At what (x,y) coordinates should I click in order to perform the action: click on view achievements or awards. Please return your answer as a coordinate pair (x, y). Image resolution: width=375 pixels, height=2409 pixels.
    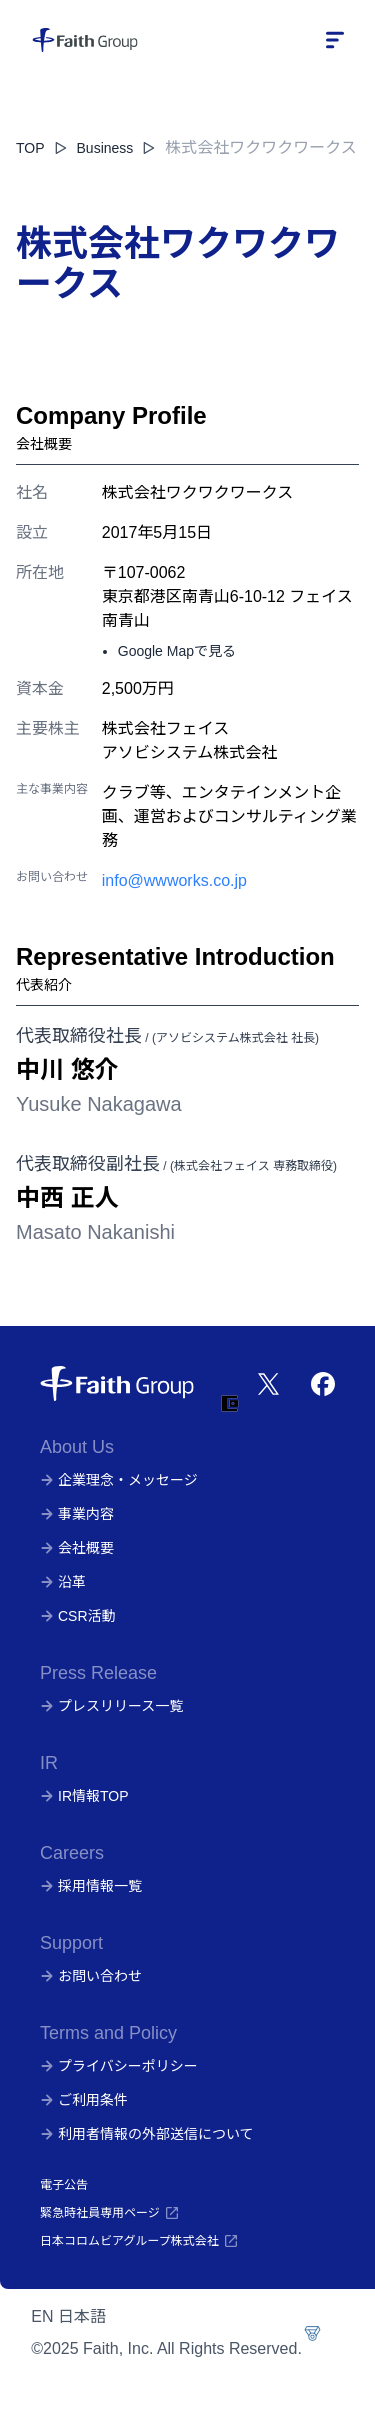
    Looking at the image, I should click on (312, 2333).